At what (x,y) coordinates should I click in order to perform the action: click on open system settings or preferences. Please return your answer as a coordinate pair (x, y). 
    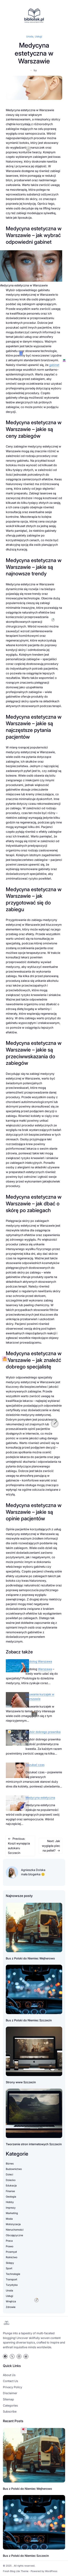
    Looking at the image, I should click on (24, 2430).